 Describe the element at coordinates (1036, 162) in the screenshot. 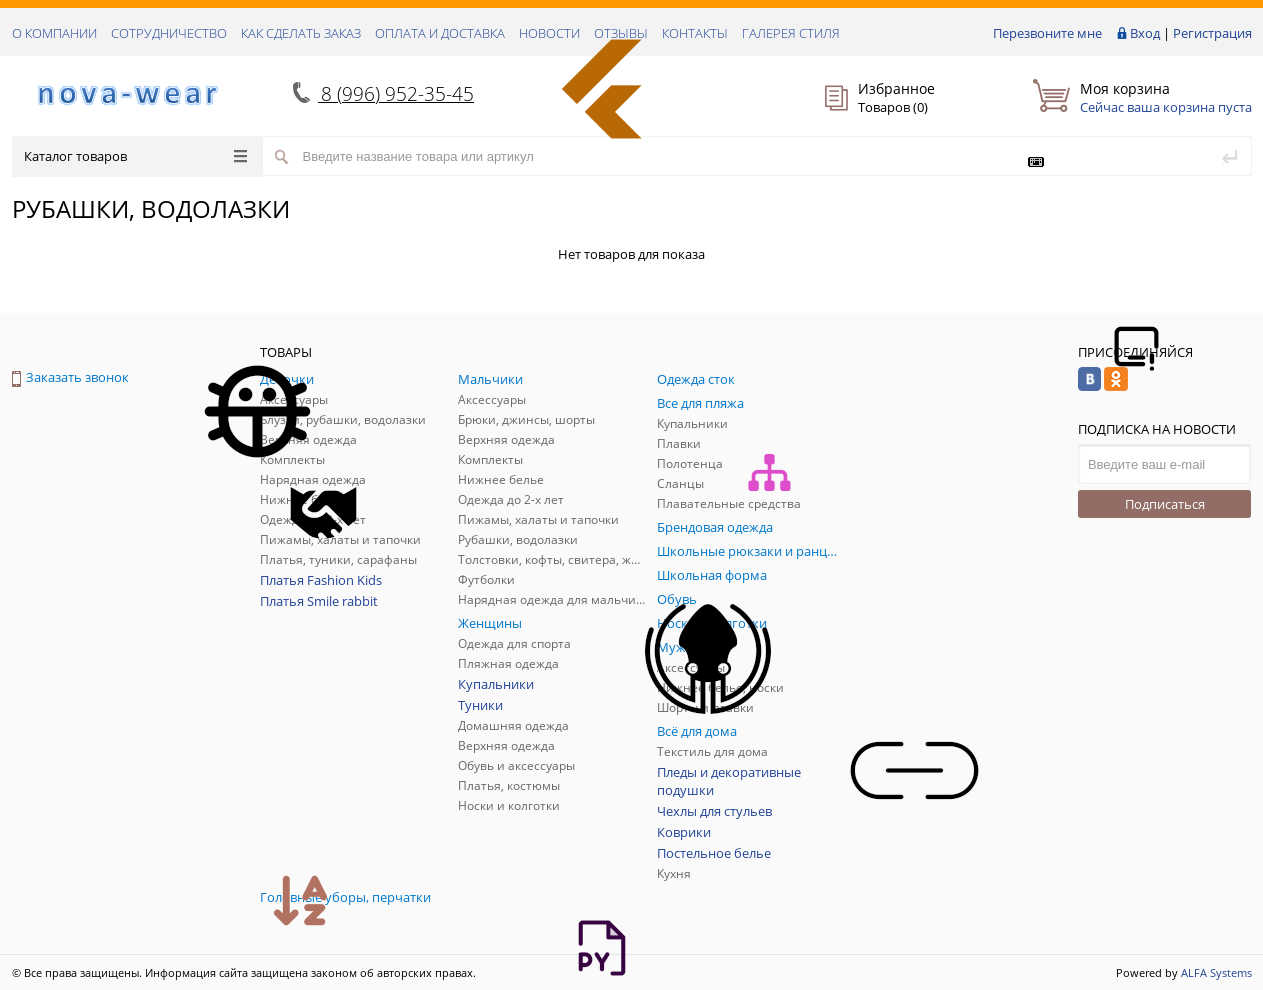

I see `open on-screen keyboard` at that location.